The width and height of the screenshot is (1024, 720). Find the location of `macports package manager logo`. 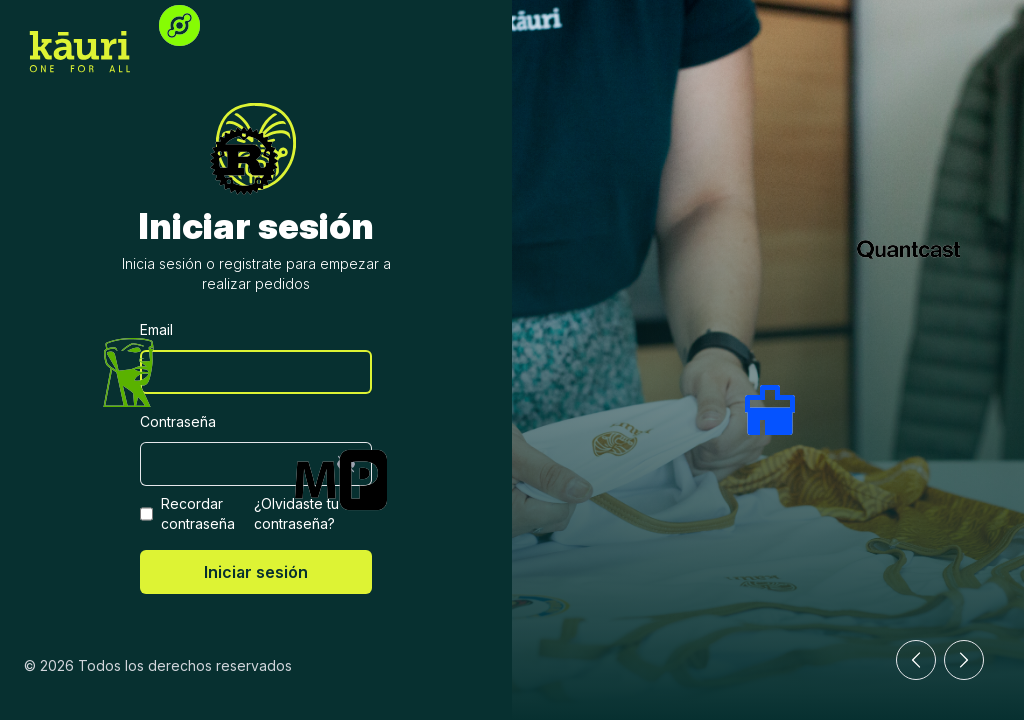

macports package manager logo is located at coordinates (341, 480).